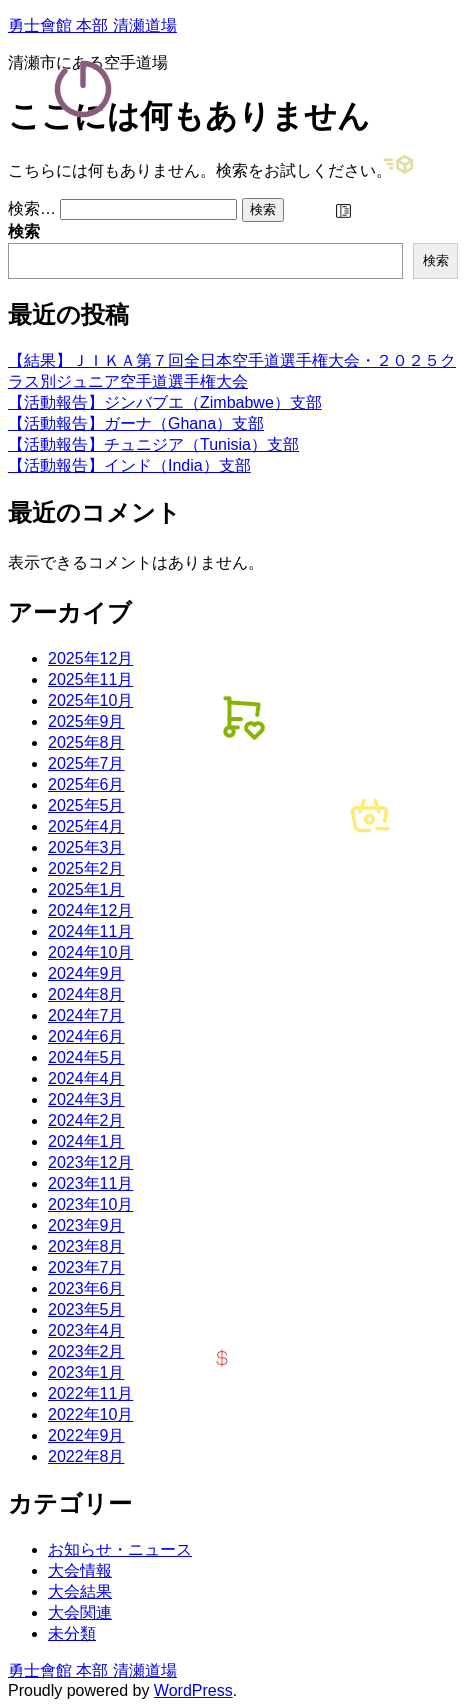  Describe the element at coordinates (399, 164) in the screenshot. I see `send or ship a package` at that location.